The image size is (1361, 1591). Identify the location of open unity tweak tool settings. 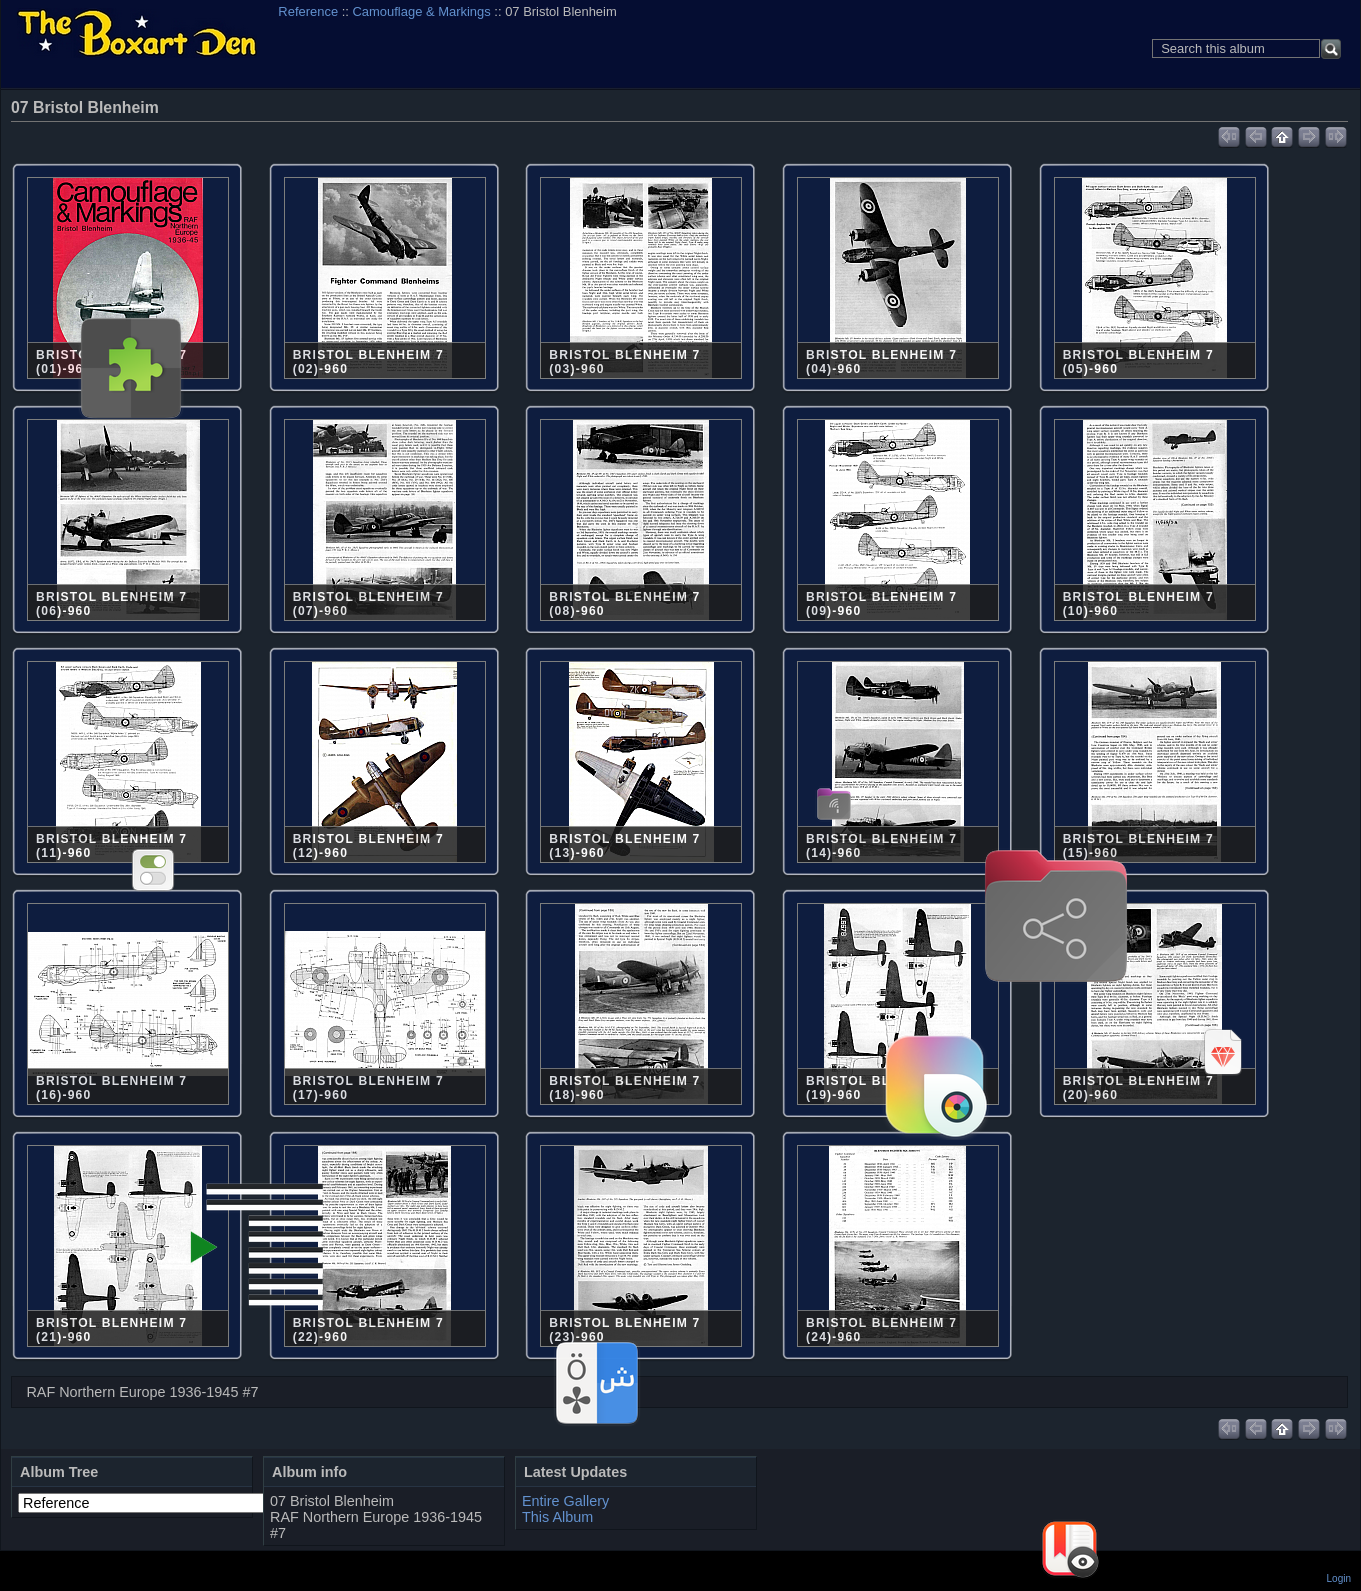
(153, 870).